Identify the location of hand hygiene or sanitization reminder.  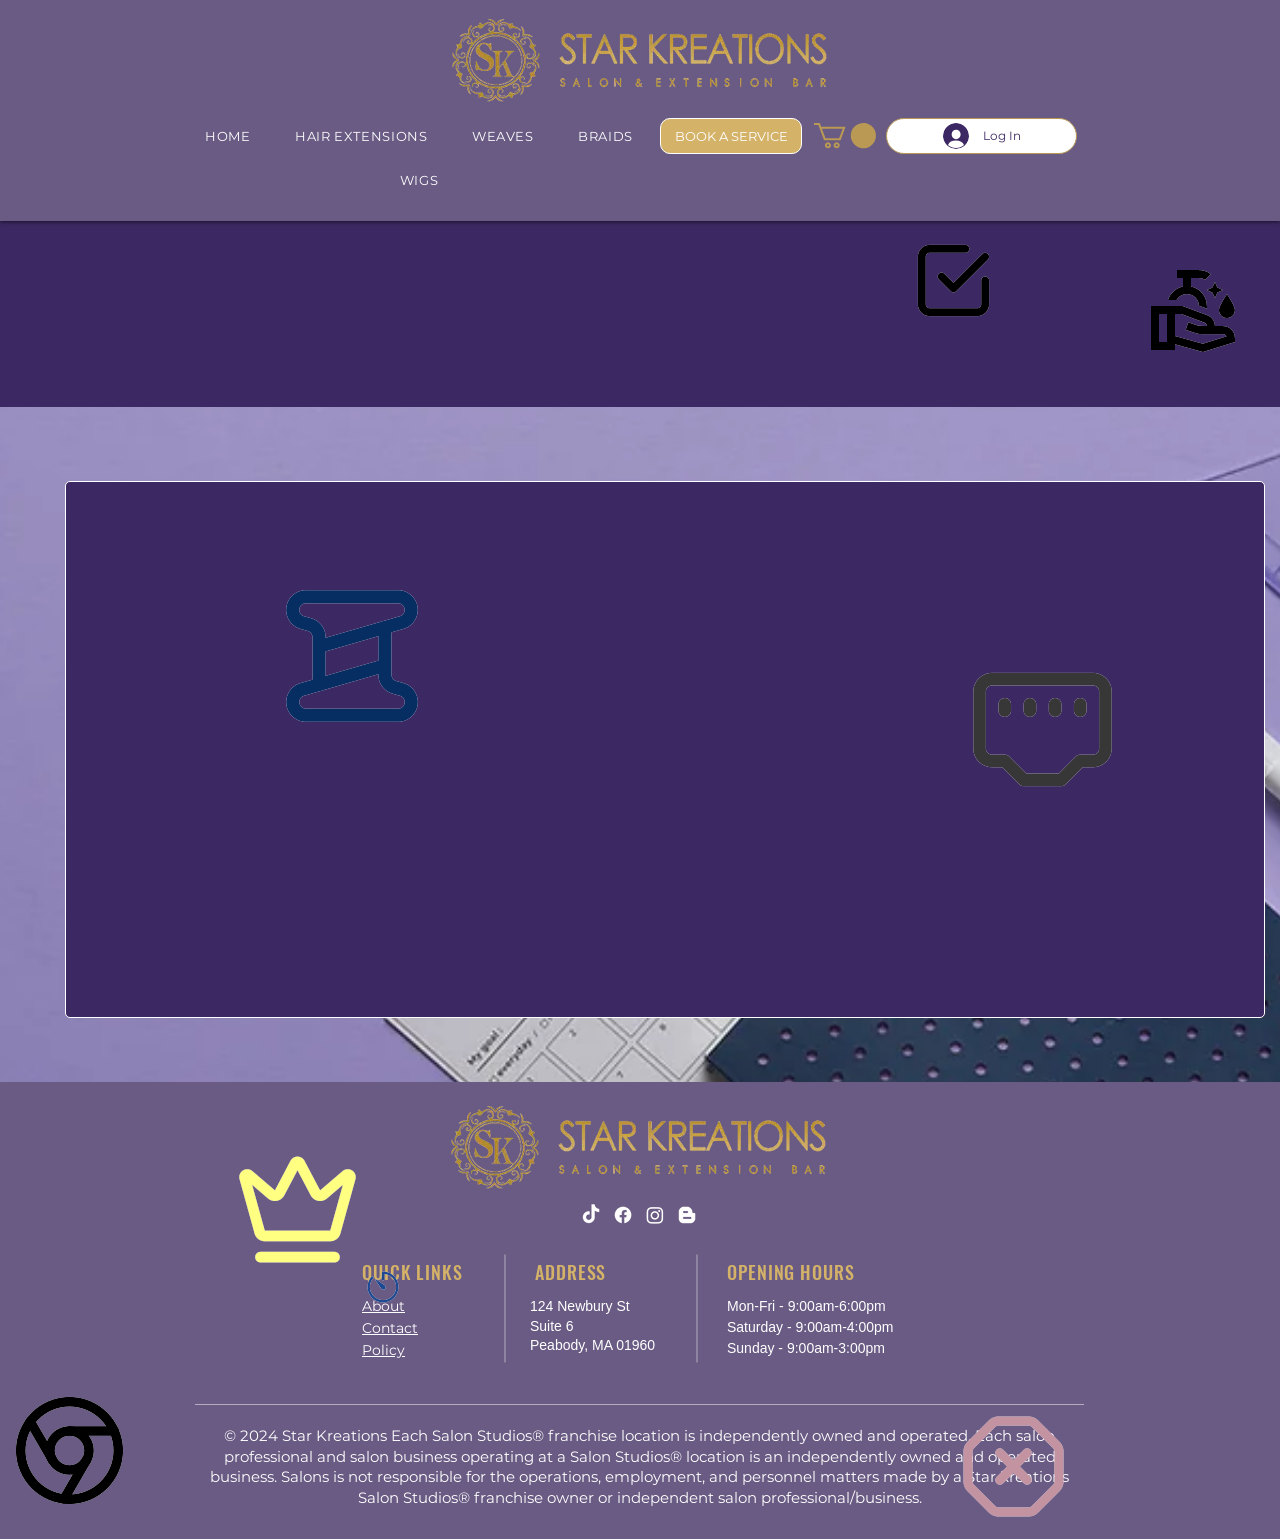
(1195, 310).